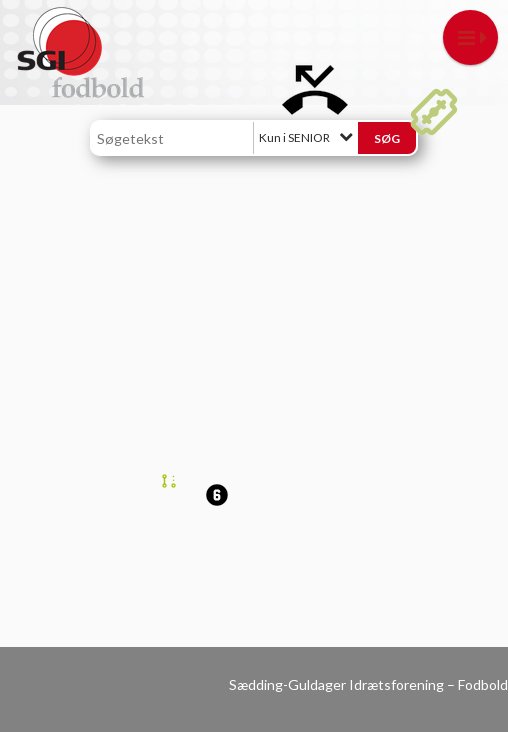 The image size is (508, 732). What do you see at coordinates (169, 481) in the screenshot?
I see `indicates a draft pull request awaiting completion` at bounding box center [169, 481].